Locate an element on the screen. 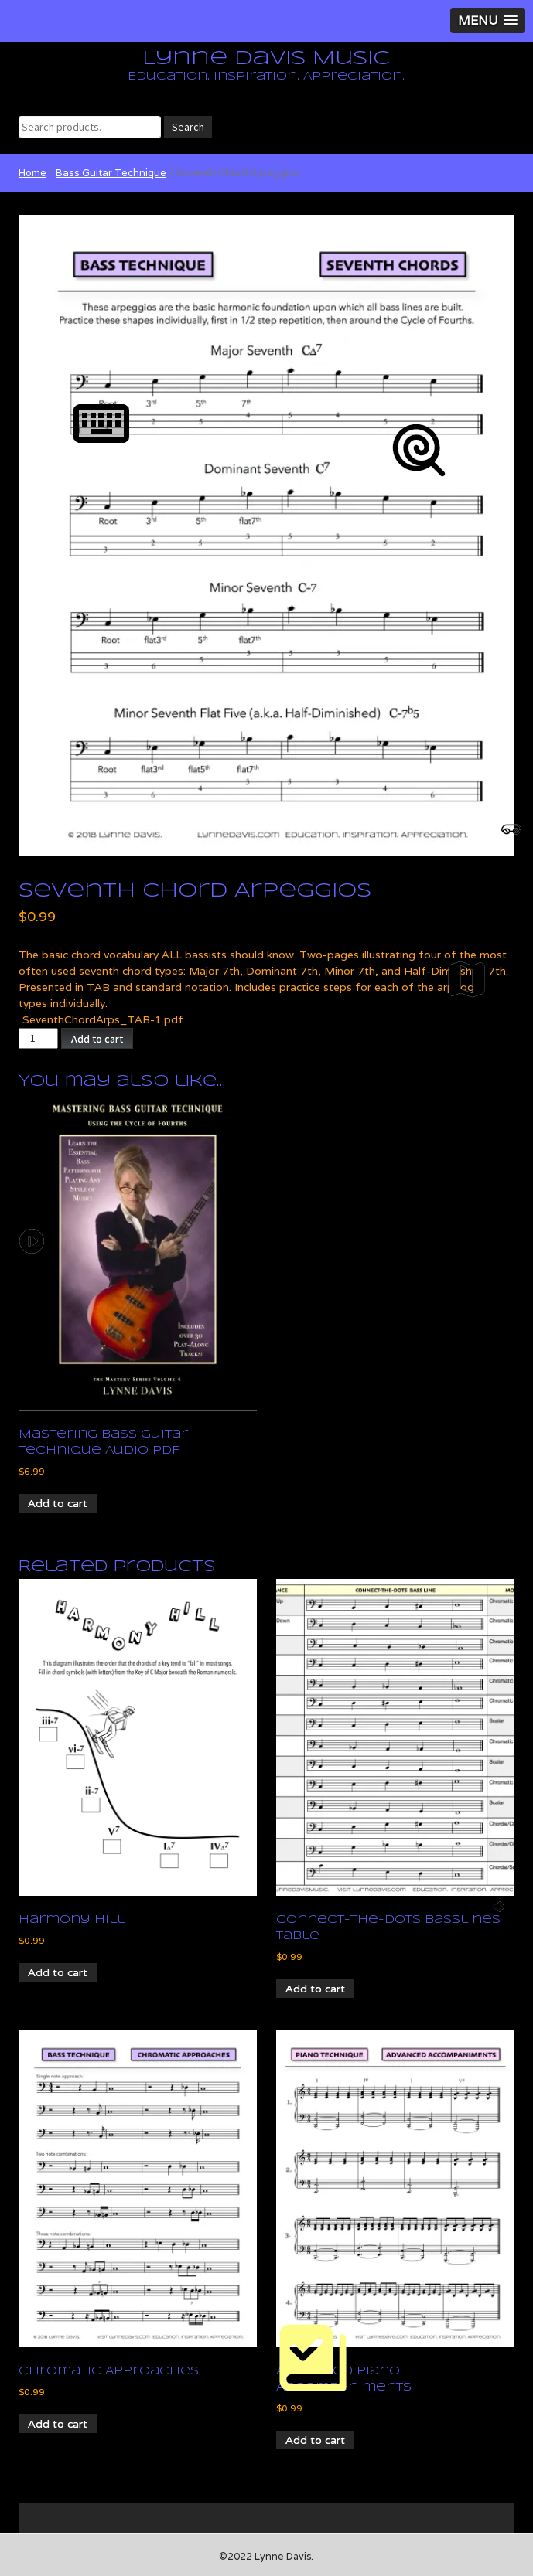 The image size is (533, 2576). view server rules channel is located at coordinates (313, 2357).